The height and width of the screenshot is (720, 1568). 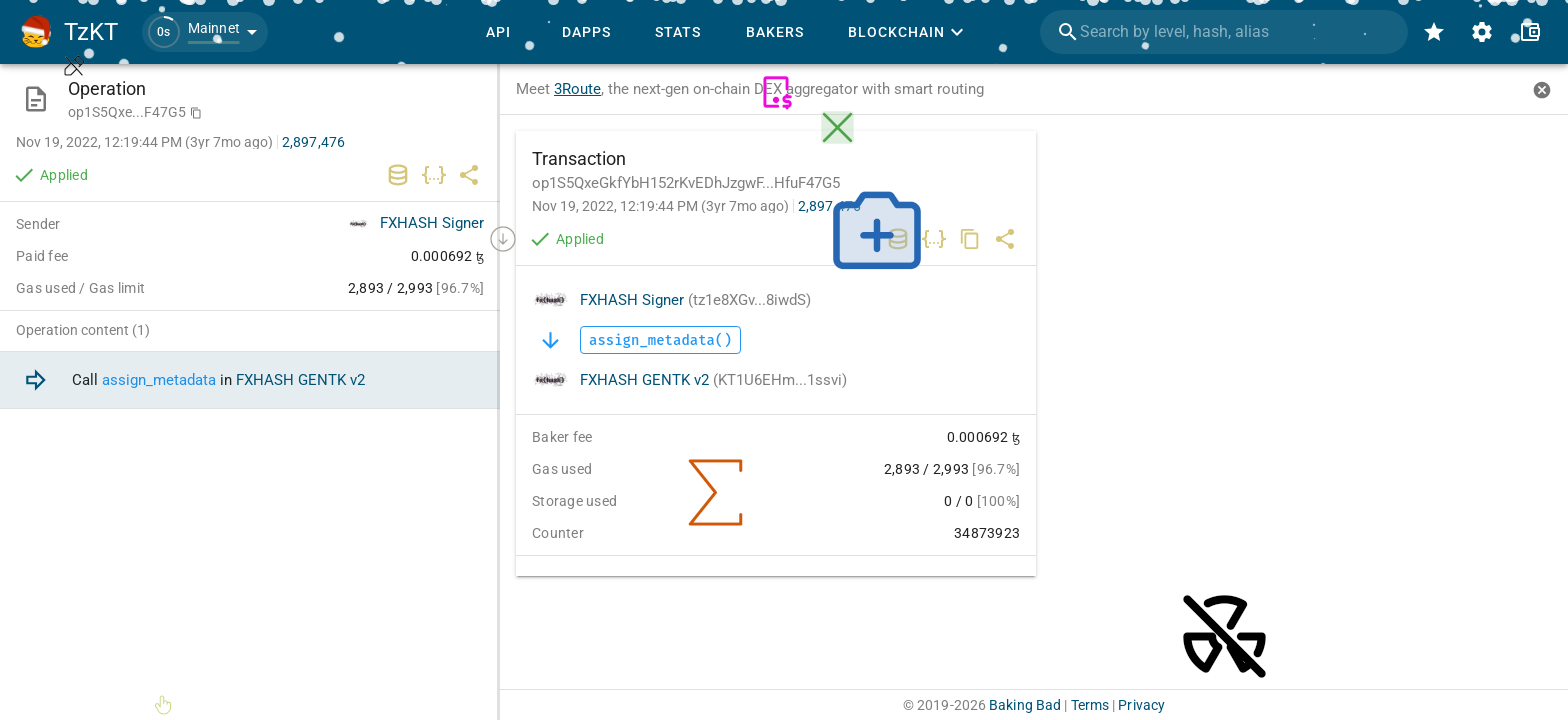 I want to click on editing is disabled, so click(x=74, y=66).